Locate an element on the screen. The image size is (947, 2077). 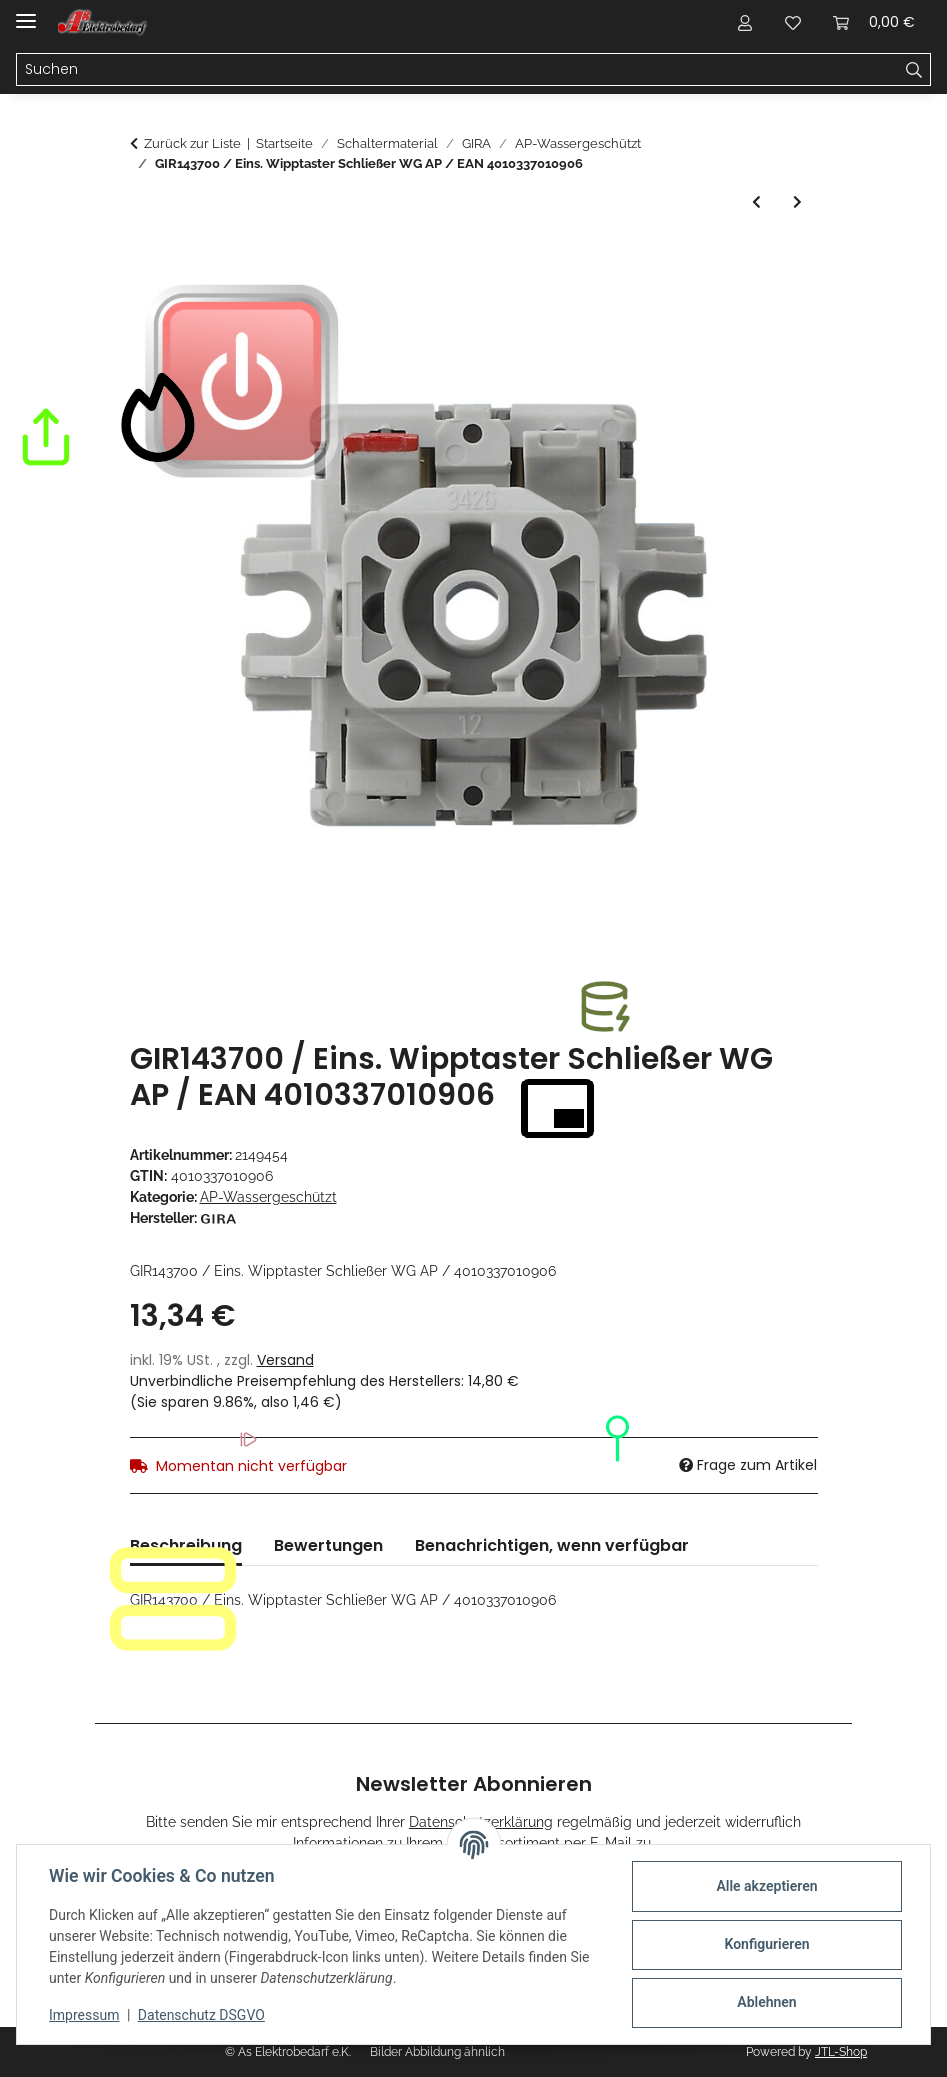
mark a location on the map is located at coordinates (617, 1438).